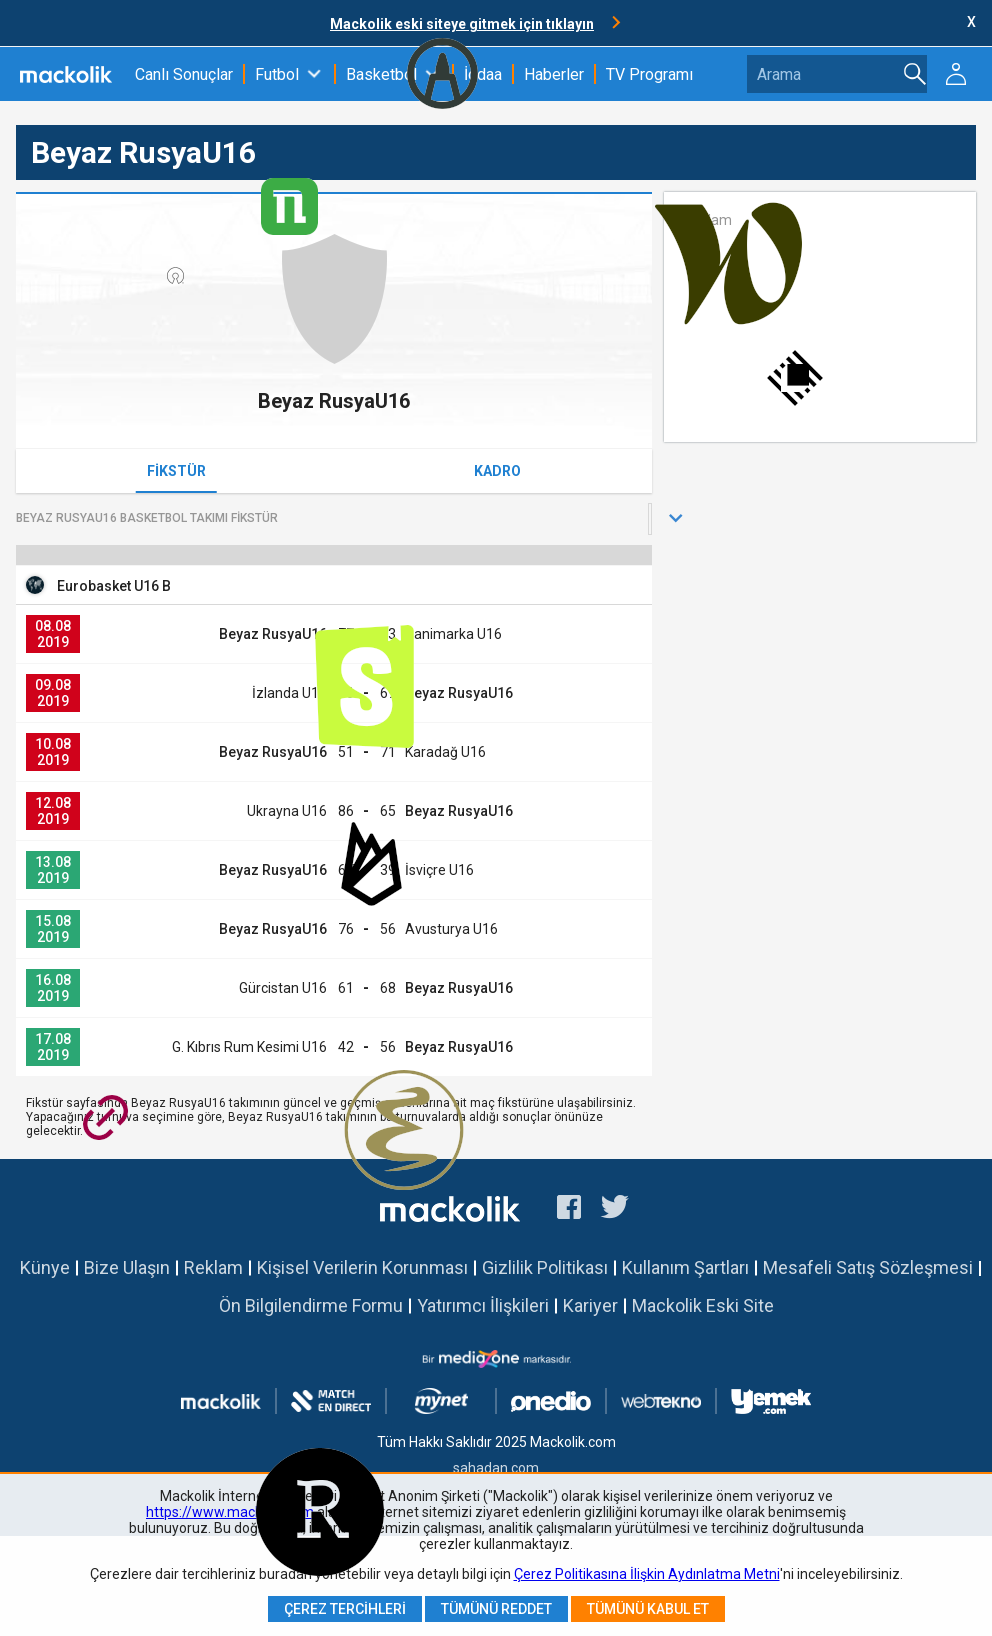 This screenshot has height=1636, width=992. I want to click on Firebase platform logo, so click(371, 863).